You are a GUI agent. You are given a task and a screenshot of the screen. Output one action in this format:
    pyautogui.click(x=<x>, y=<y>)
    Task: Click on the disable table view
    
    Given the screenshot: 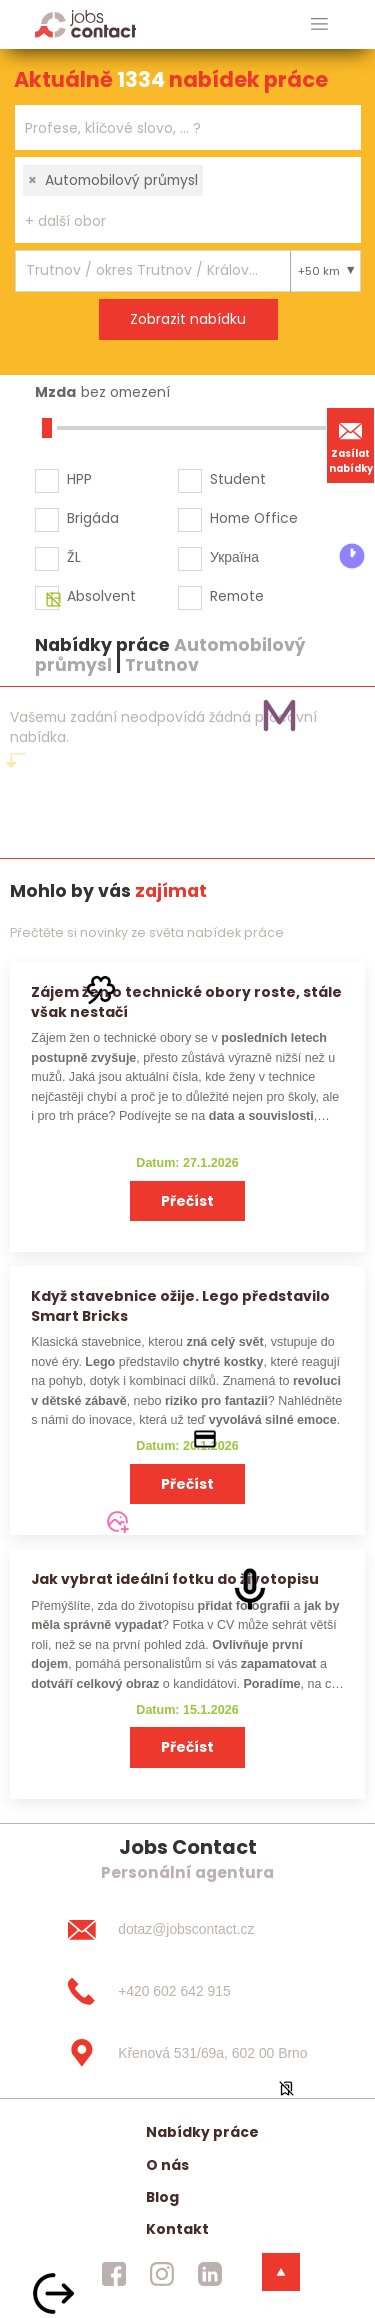 What is the action you would take?
    pyautogui.click(x=53, y=599)
    